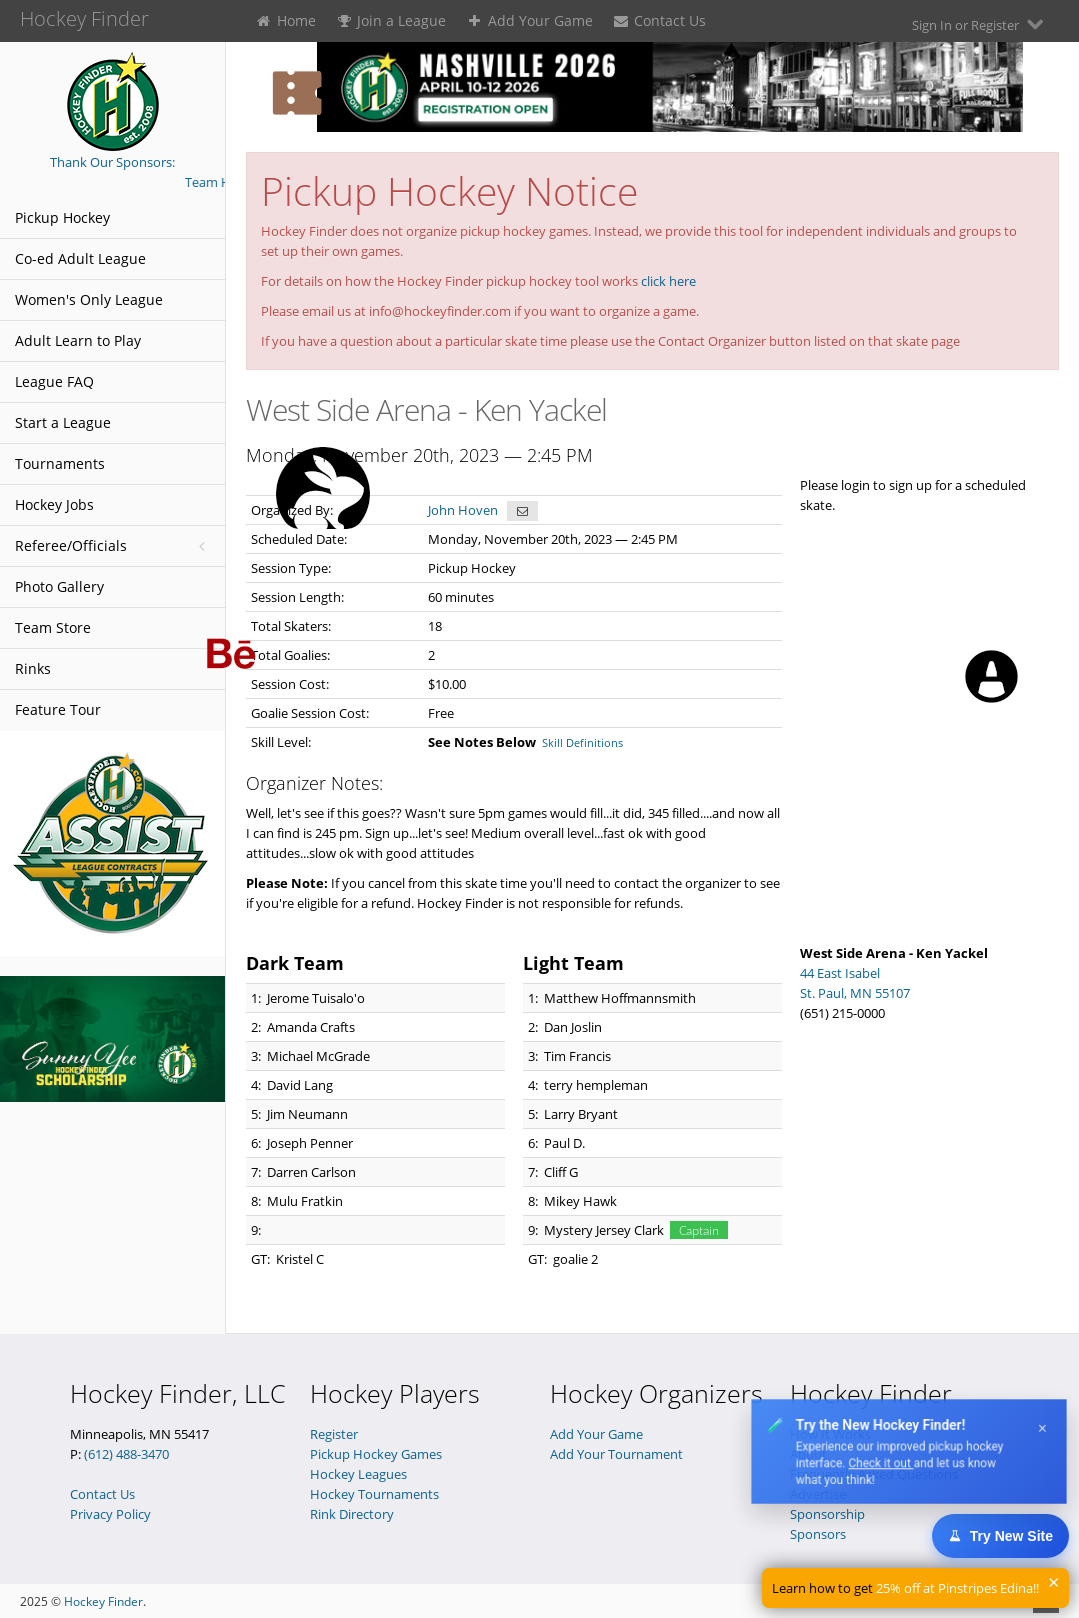 Image resolution: width=1079 pixels, height=1618 pixels. Describe the element at coordinates (323, 488) in the screenshot. I see `coderabbit logo - ai-powered code review platform` at that location.